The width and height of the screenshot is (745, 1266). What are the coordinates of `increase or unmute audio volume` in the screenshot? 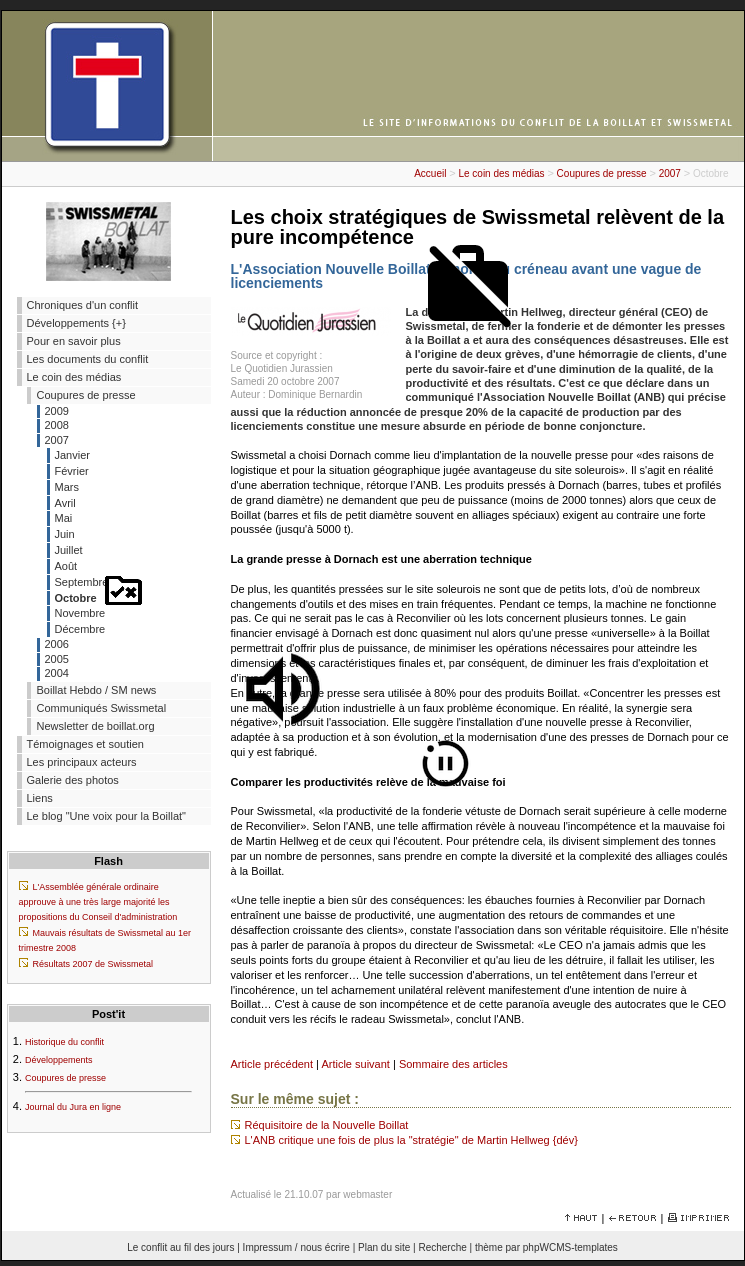 It's located at (283, 689).